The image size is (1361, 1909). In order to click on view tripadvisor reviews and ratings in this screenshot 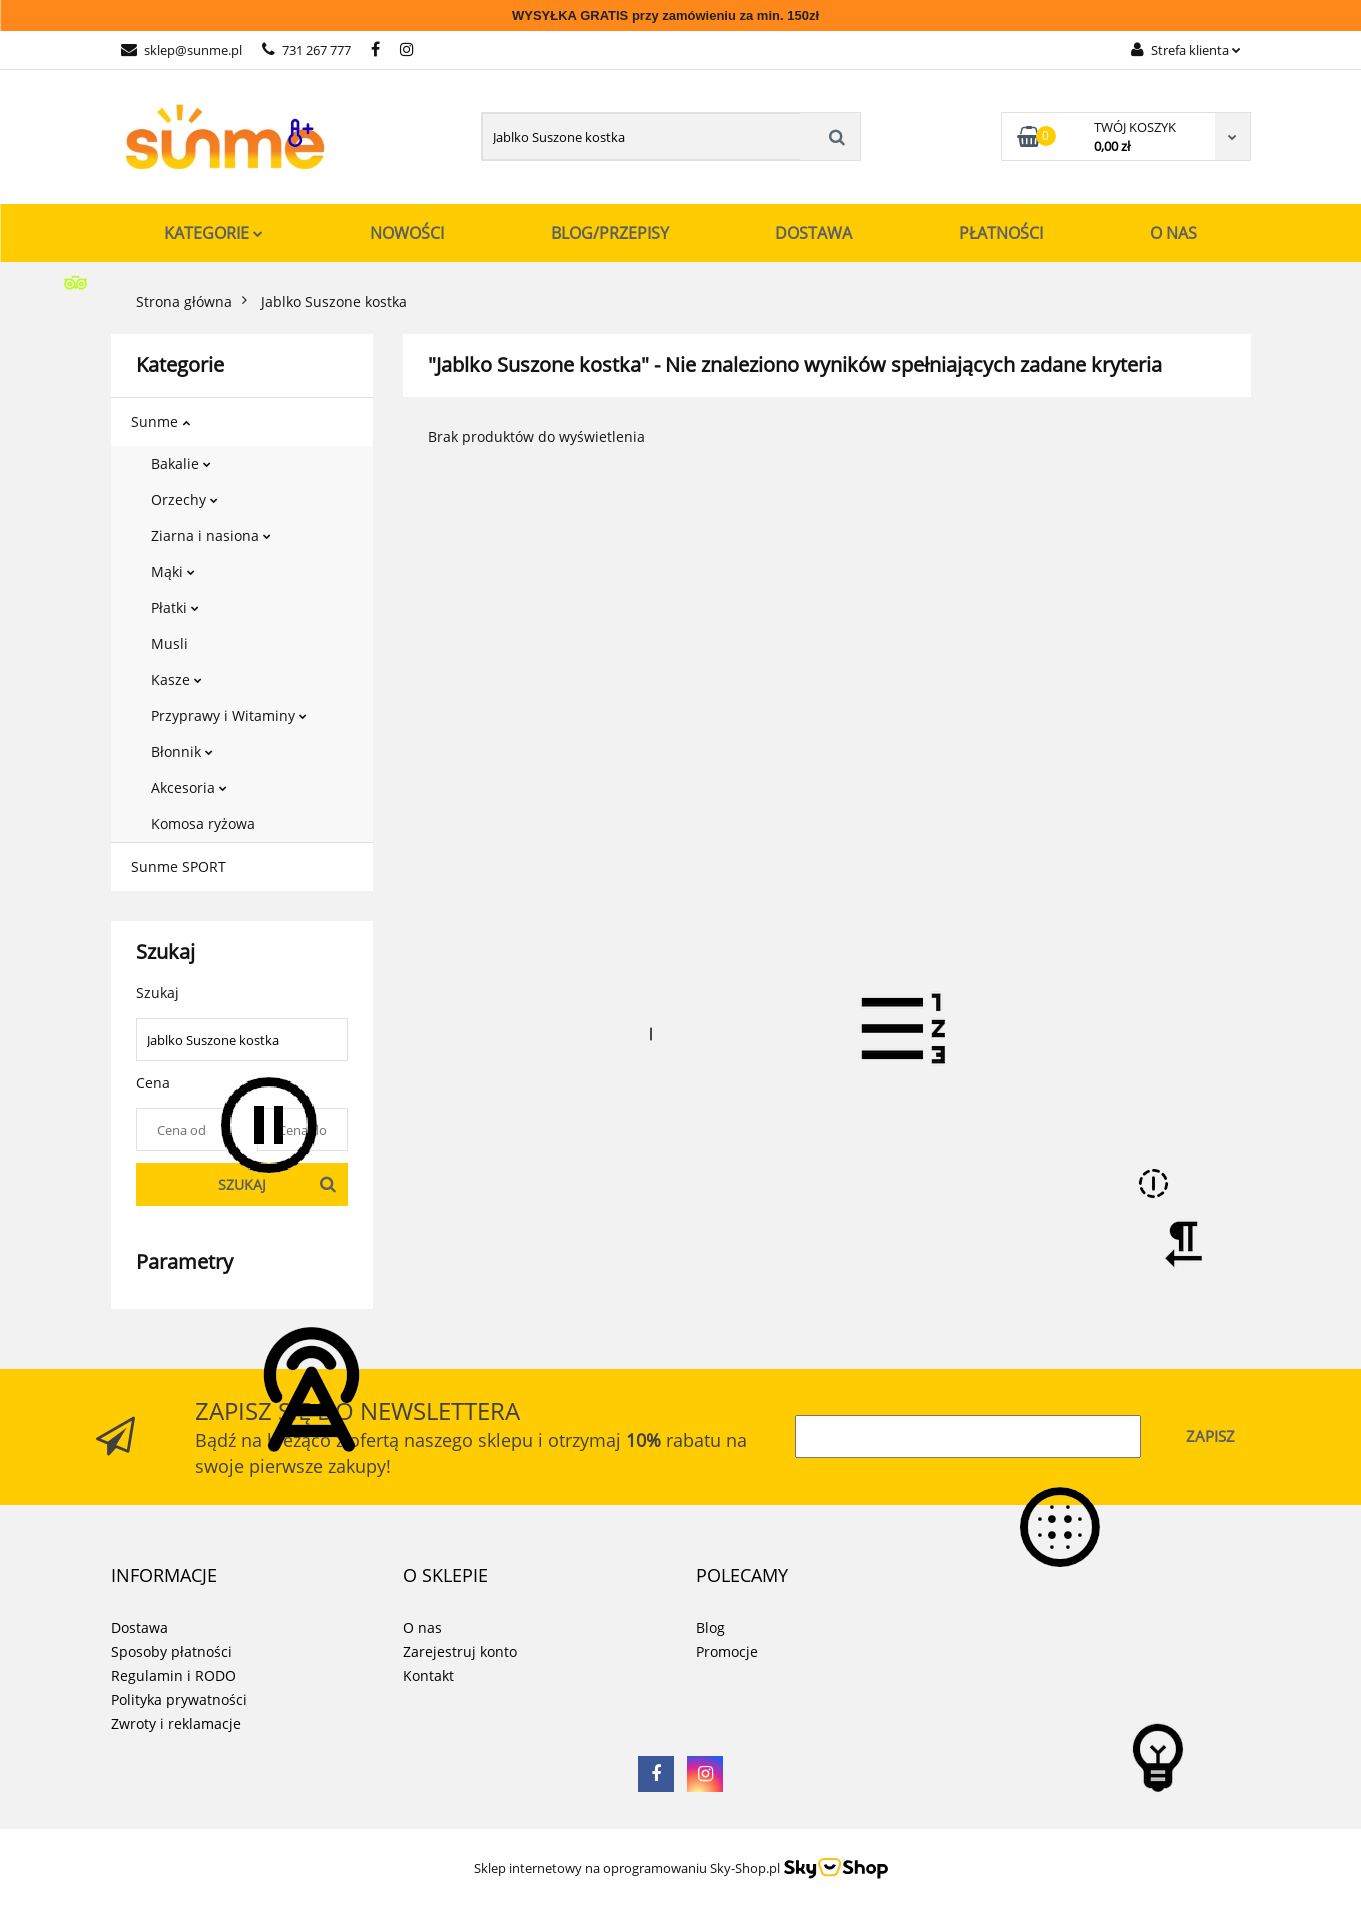, I will do `click(75, 282)`.